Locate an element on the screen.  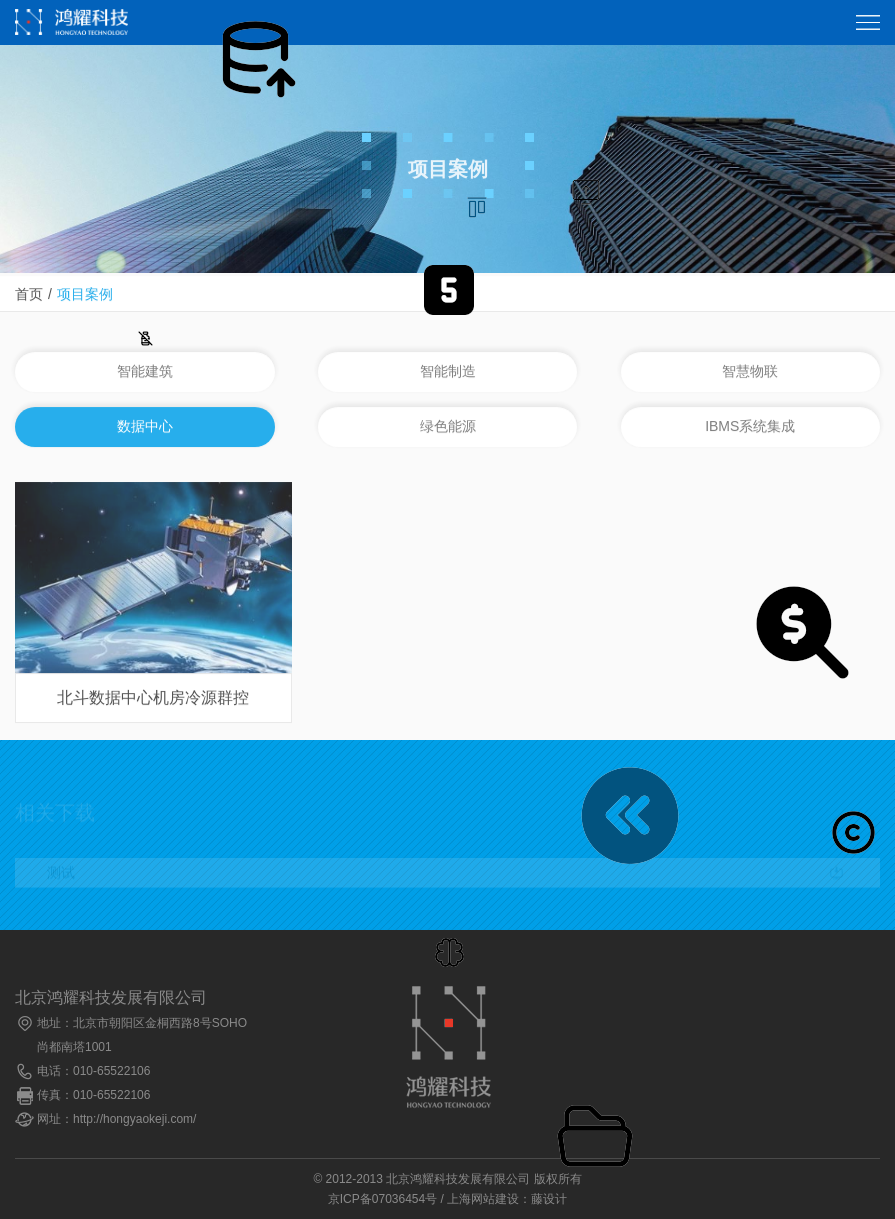
align selected objects to the top edge is located at coordinates (477, 207).